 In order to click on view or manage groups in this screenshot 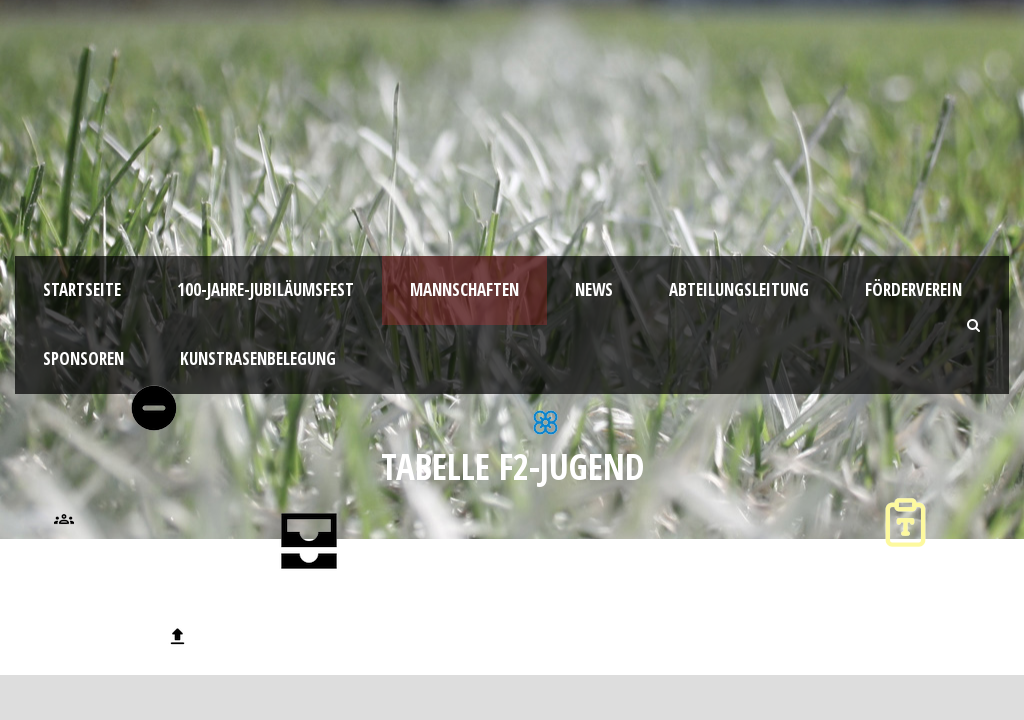, I will do `click(64, 519)`.